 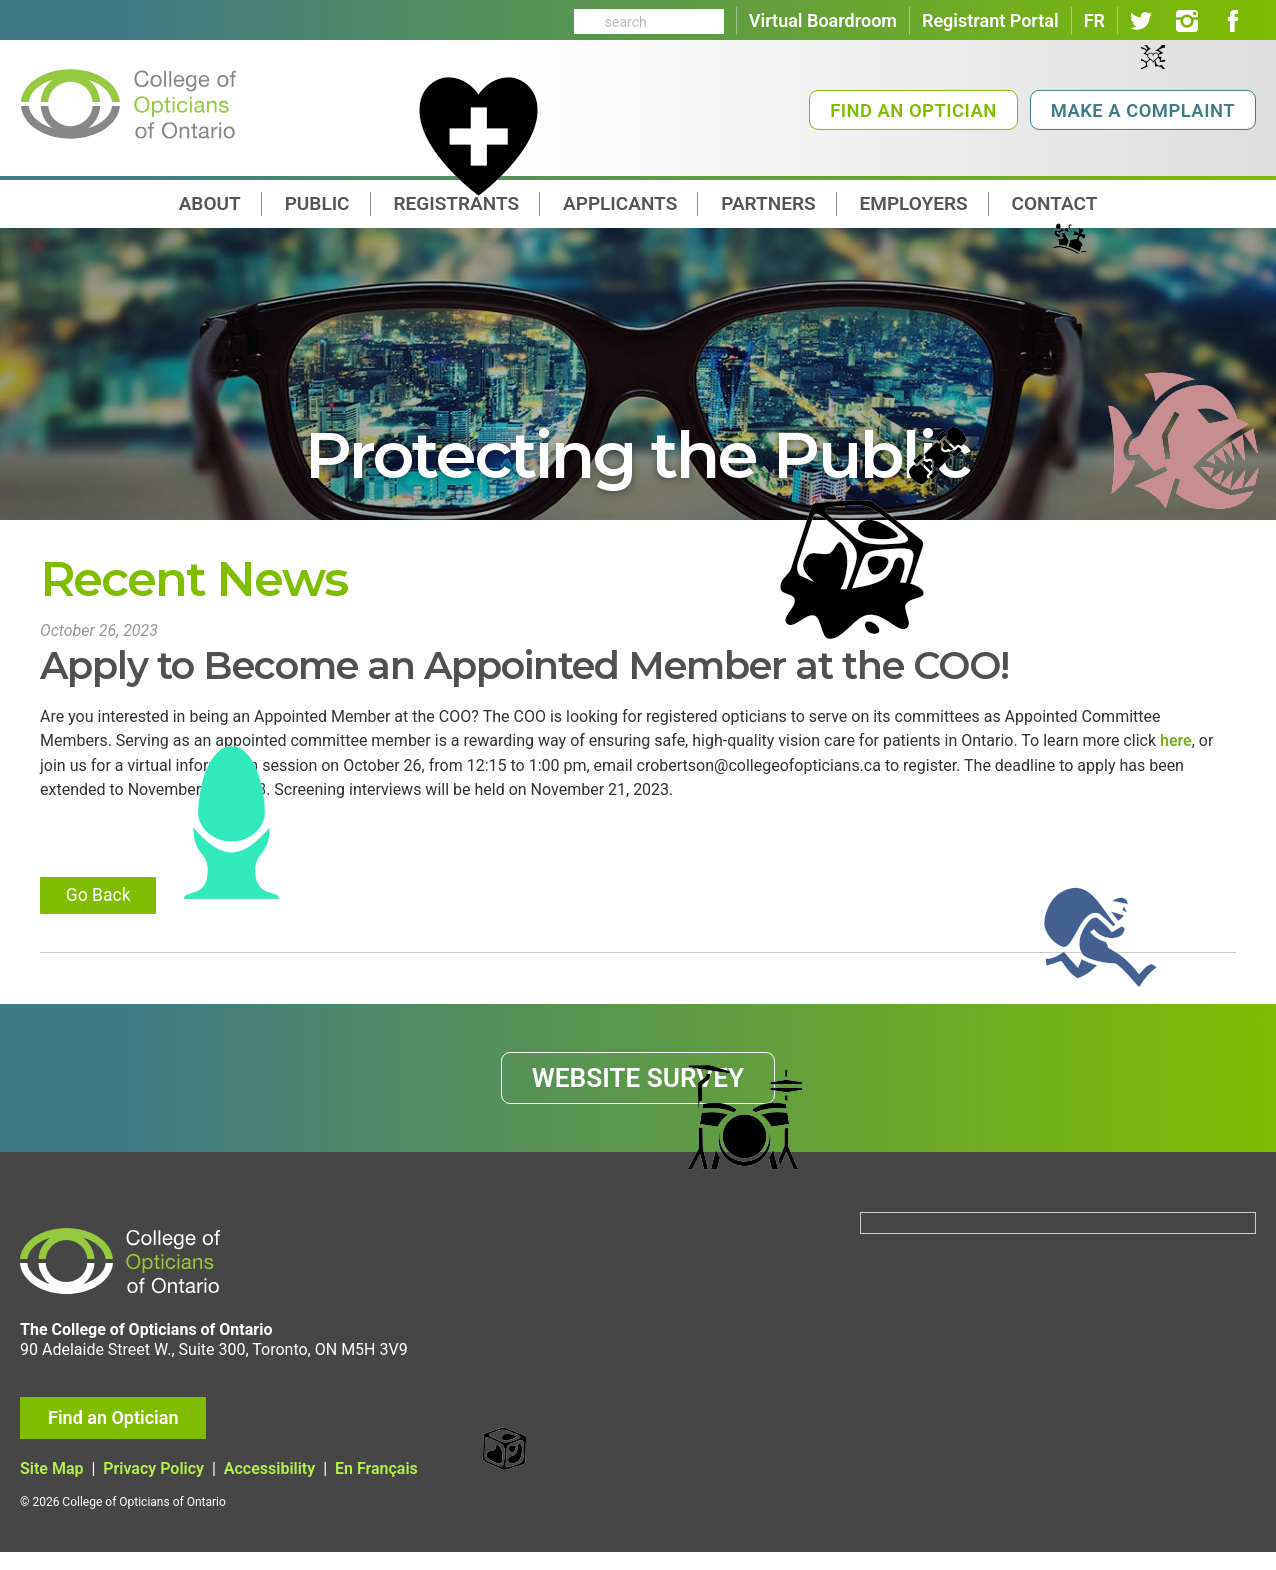 I want to click on indicates a dangerous creature or hazard in a game, so click(x=1183, y=440).